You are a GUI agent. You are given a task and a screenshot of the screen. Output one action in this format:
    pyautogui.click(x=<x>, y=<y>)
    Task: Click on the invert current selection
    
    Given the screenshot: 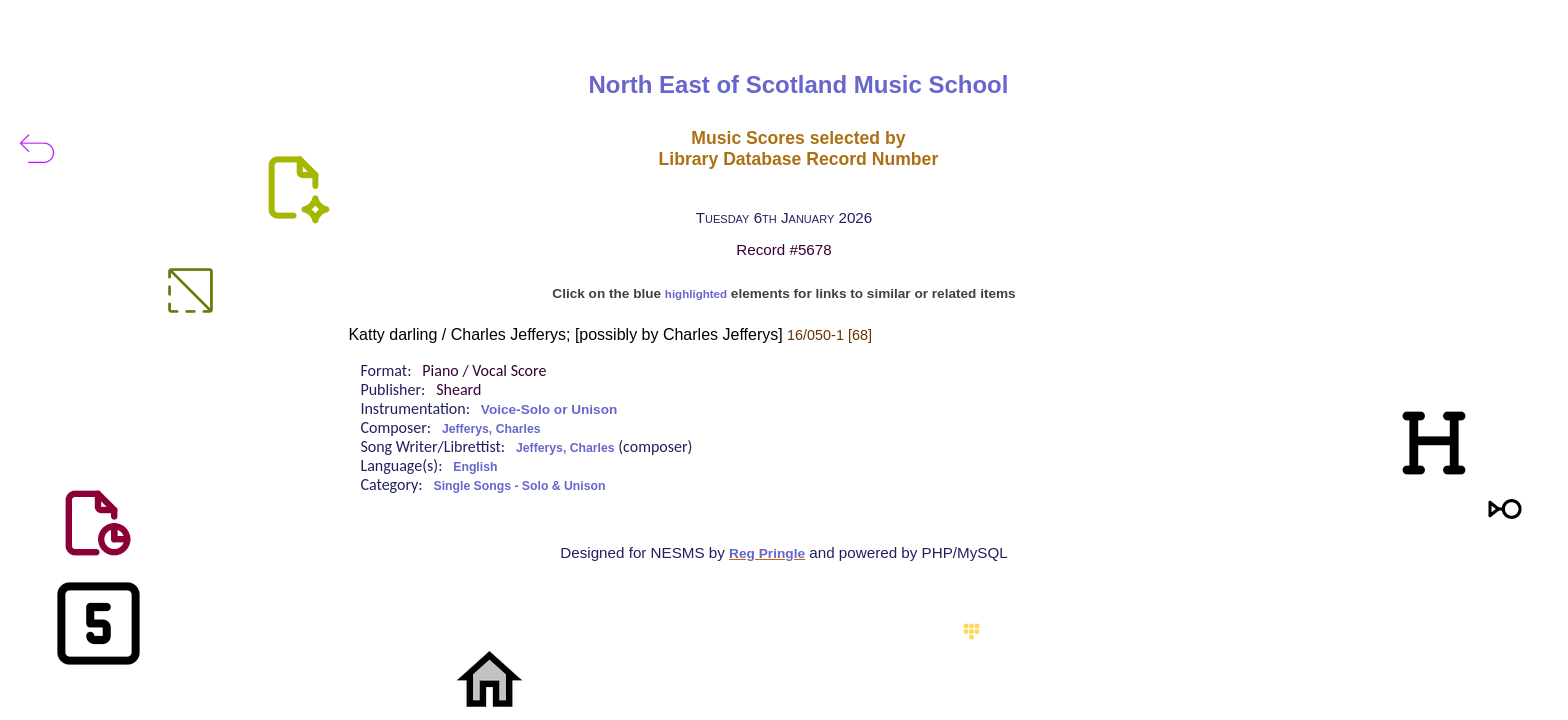 What is the action you would take?
    pyautogui.click(x=190, y=290)
    